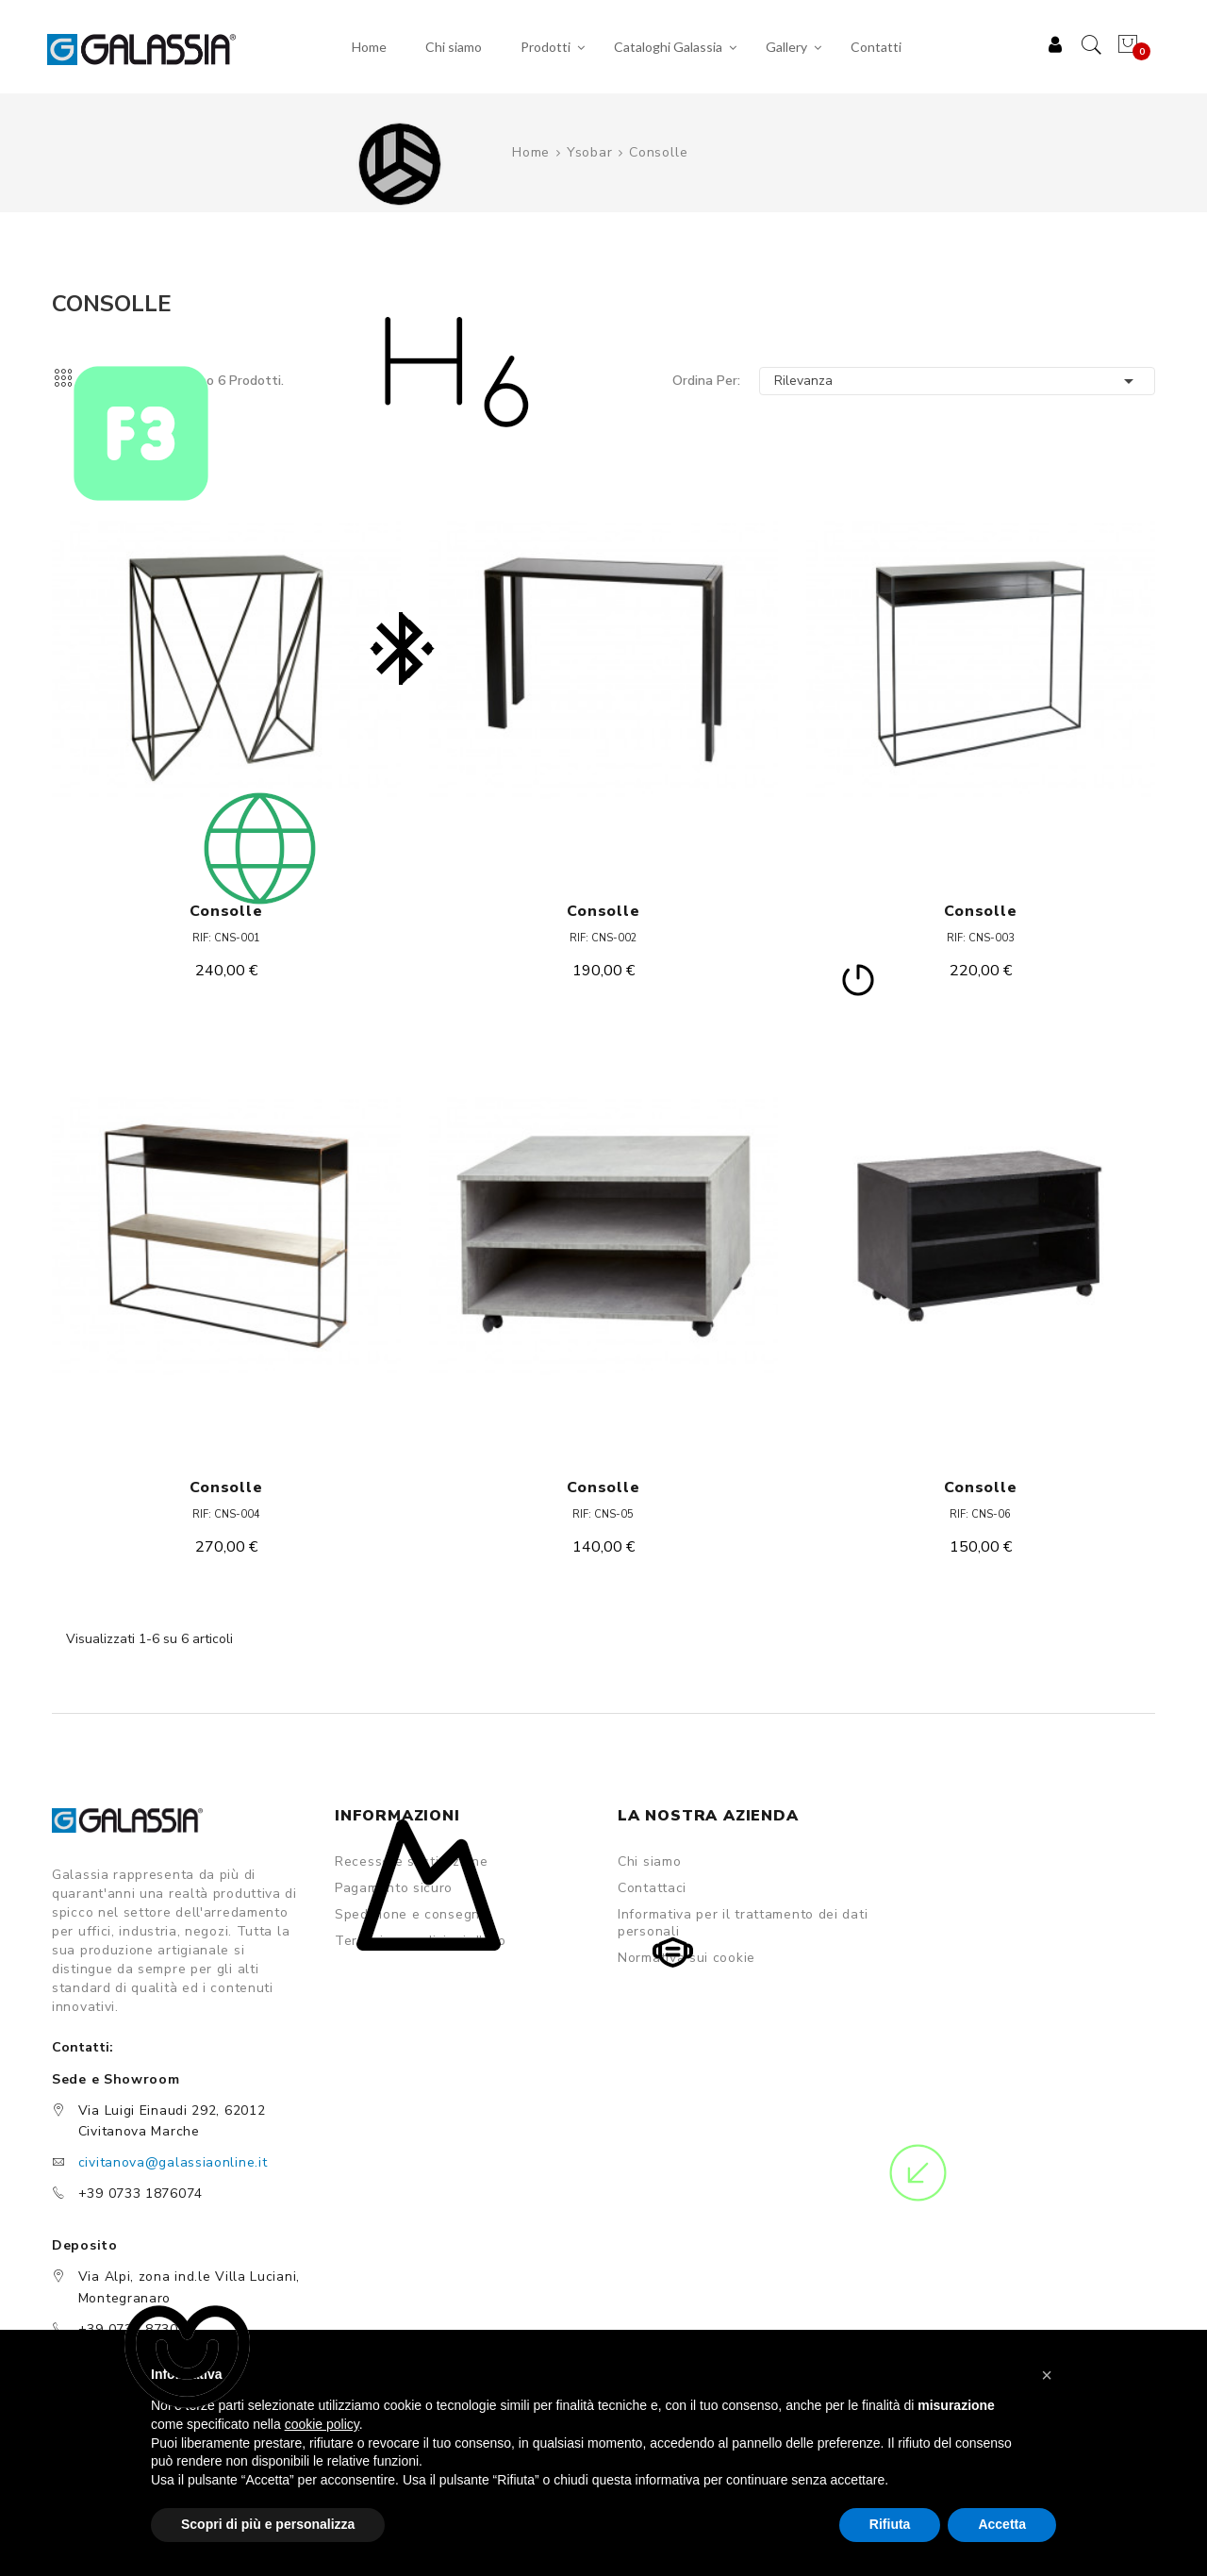 The image size is (1207, 2576). What do you see at coordinates (918, 2172) in the screenshot?
I see `navigate to previous or lower-left content` at bounding box center [918, 2172].